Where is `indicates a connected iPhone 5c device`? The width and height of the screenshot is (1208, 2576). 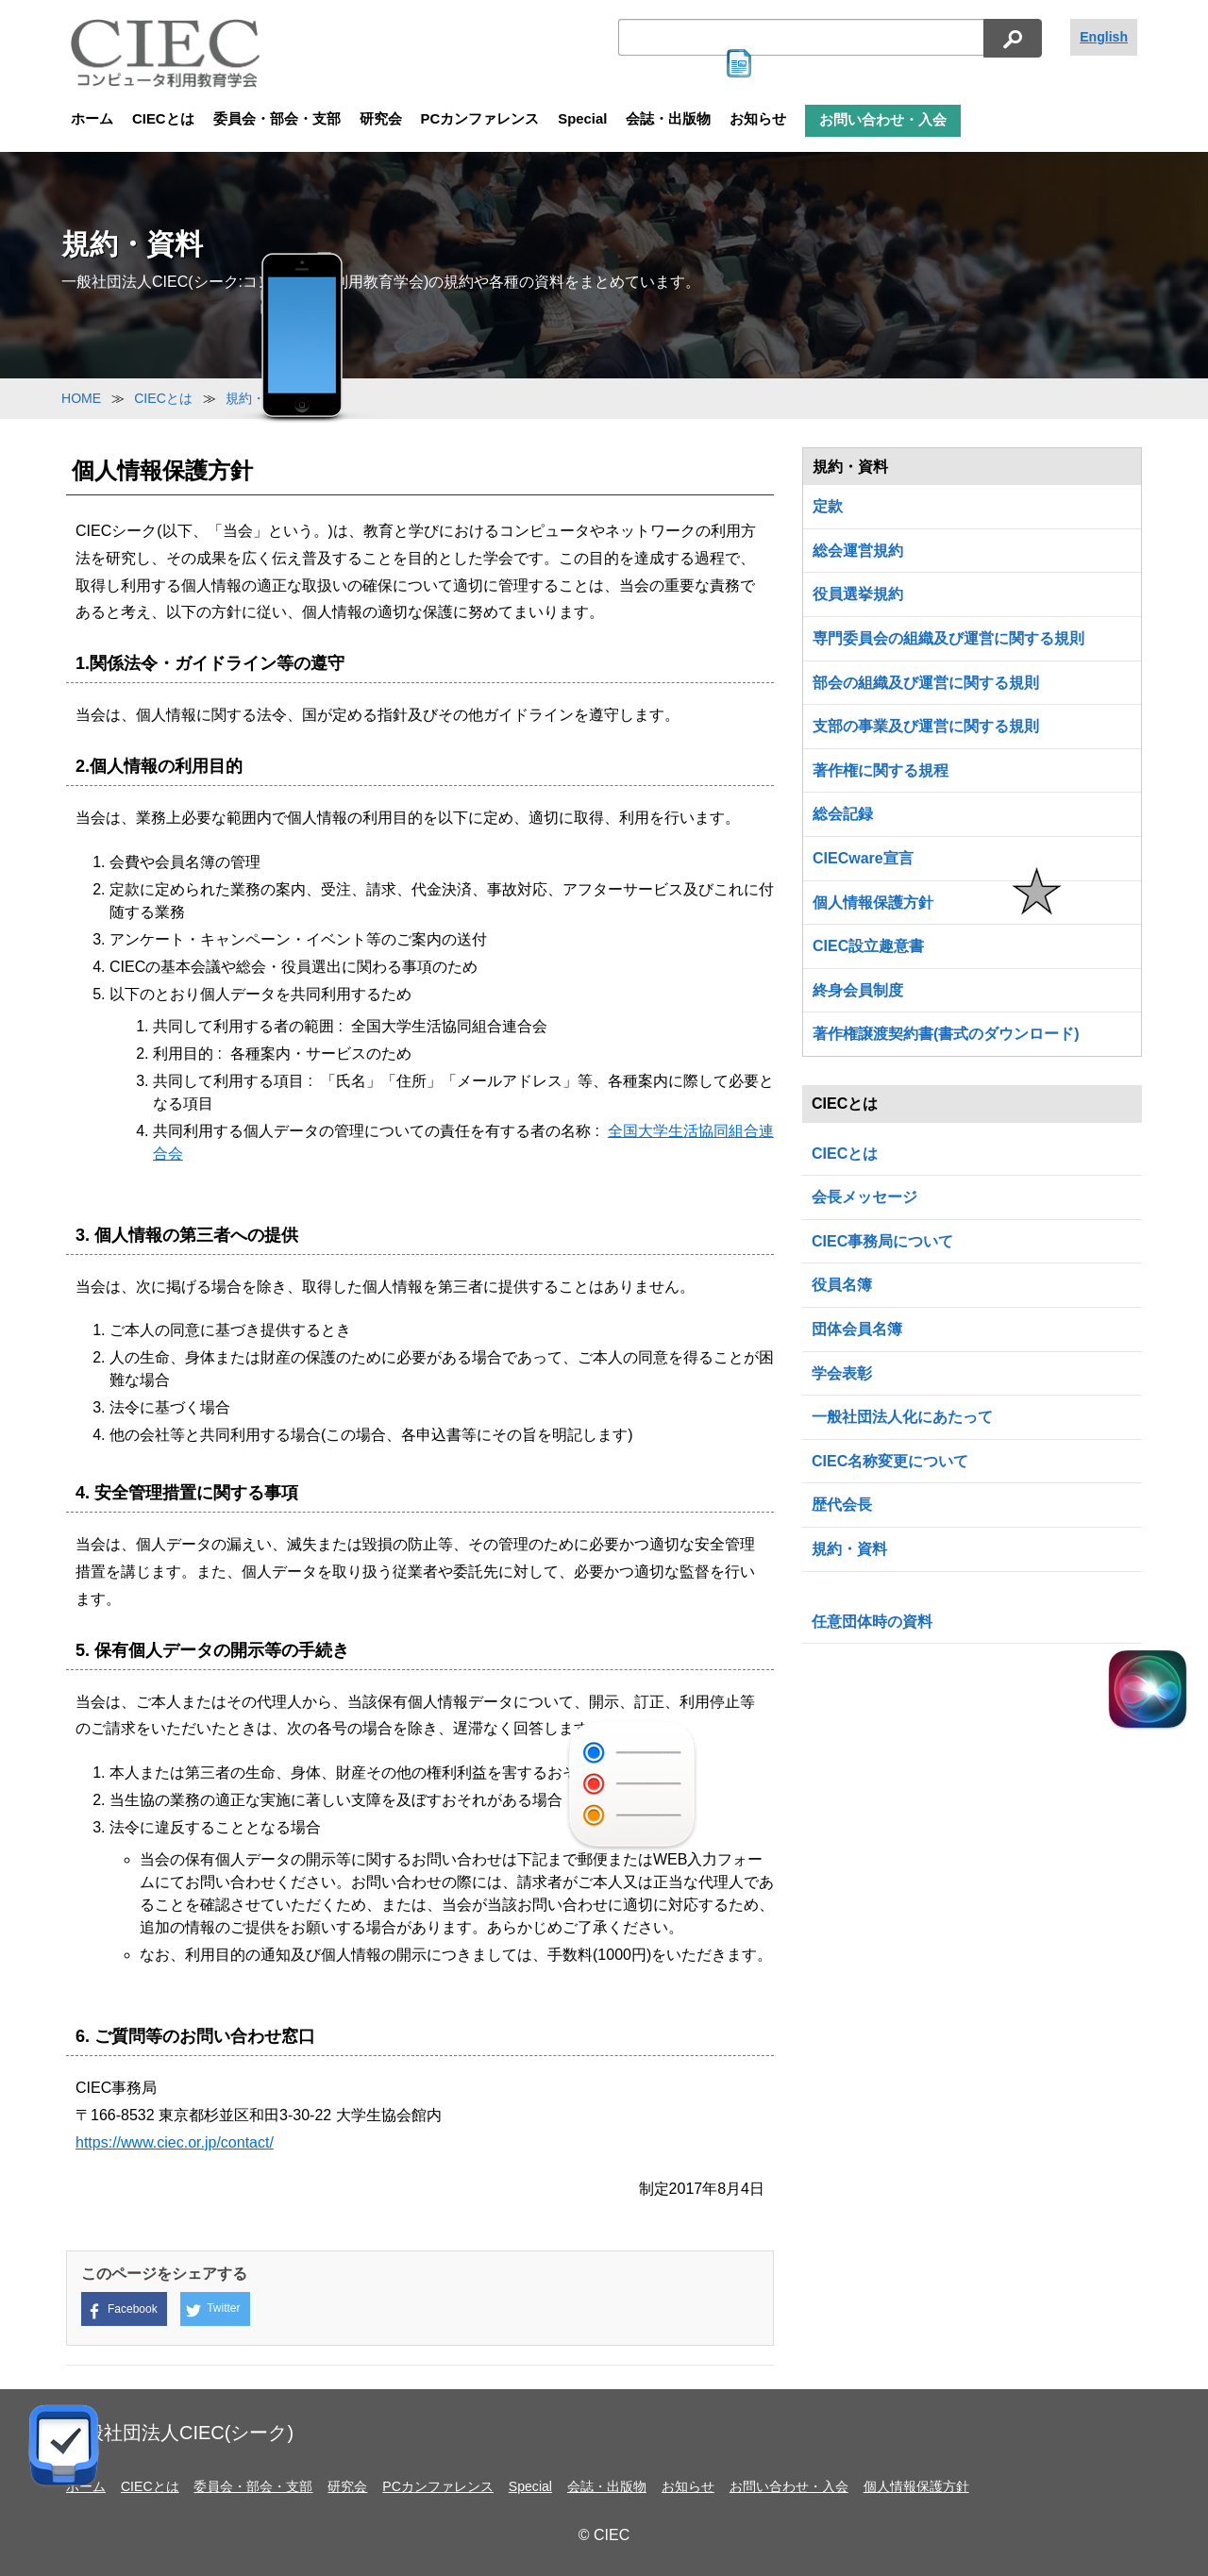 indicates a connected iPhone 5c device is located at coordinates (302, 338).